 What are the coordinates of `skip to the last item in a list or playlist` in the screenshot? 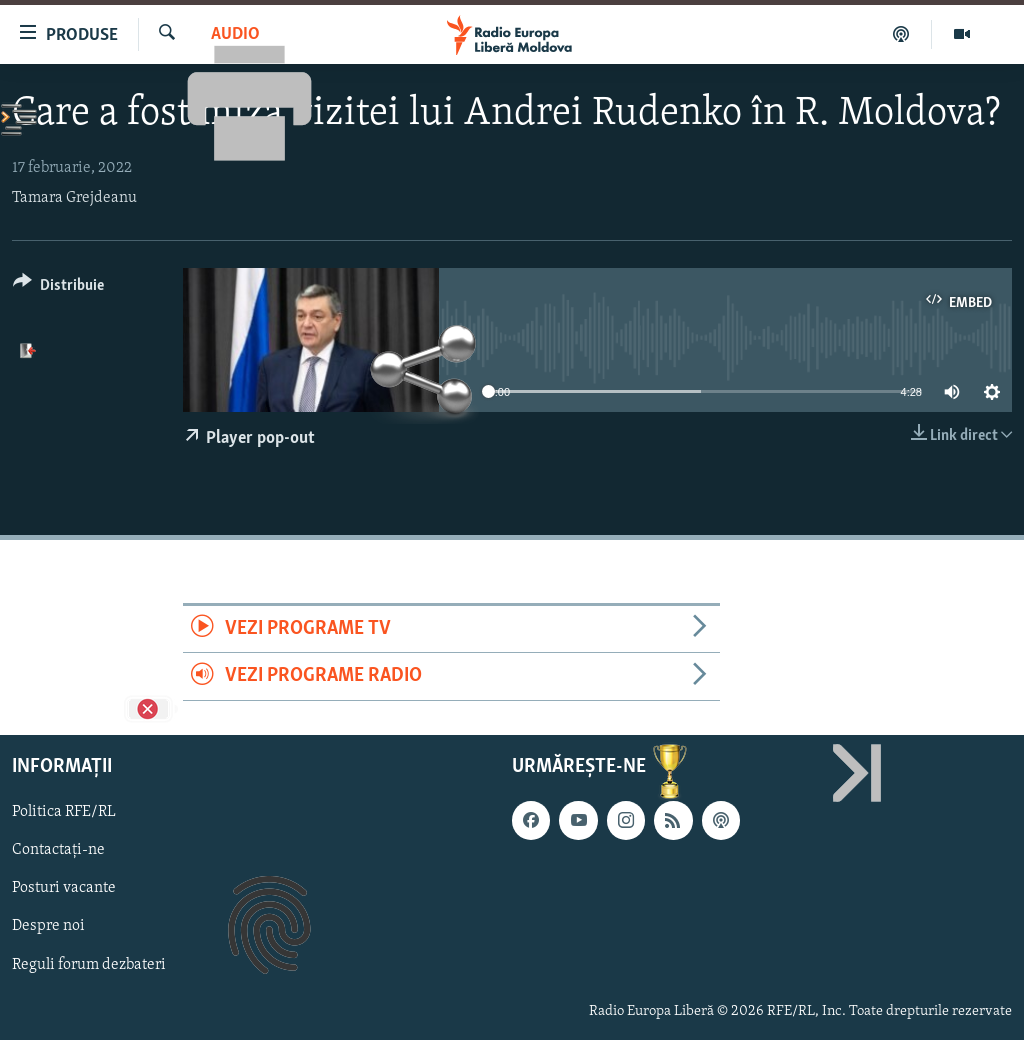 It's located at (857, 773).